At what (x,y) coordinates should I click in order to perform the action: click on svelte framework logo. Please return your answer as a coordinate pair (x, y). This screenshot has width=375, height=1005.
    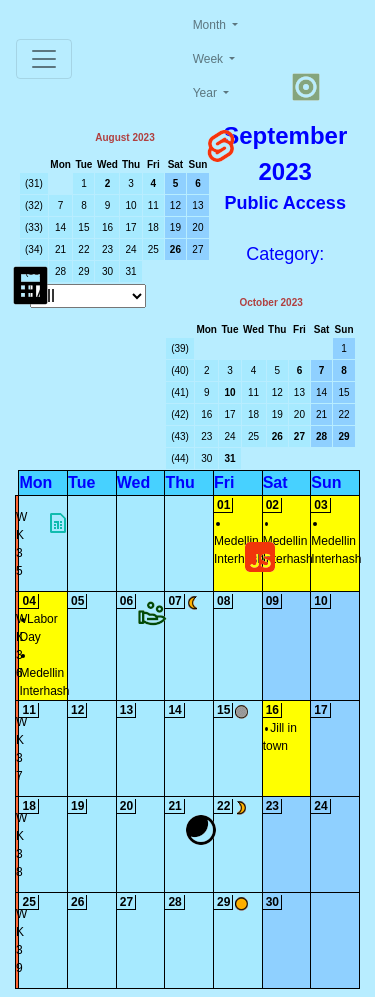
    Looking at the image, I should click on (221, 146).